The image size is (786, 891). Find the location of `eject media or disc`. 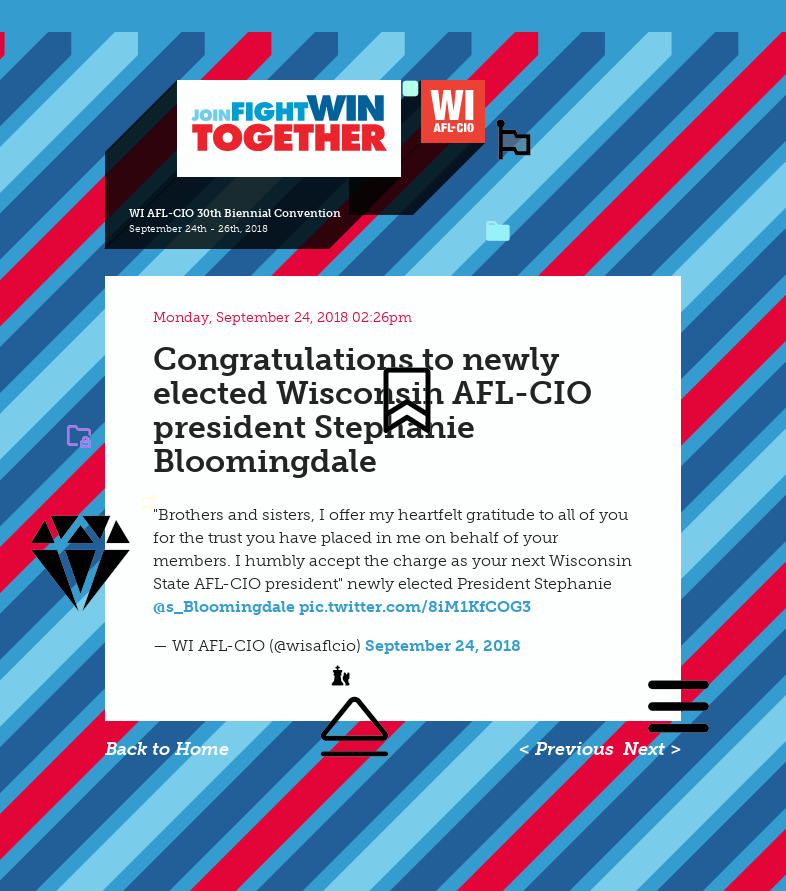

eject media or disc is located at coordinates (354, 730).